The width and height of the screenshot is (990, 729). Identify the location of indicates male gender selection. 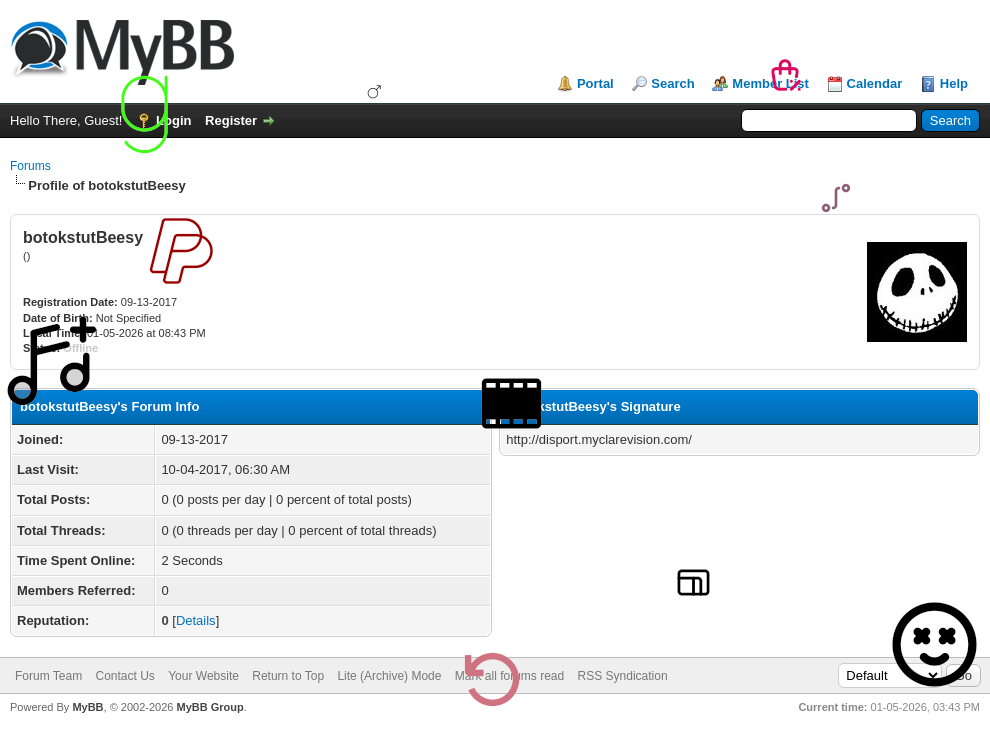
(374, 91).